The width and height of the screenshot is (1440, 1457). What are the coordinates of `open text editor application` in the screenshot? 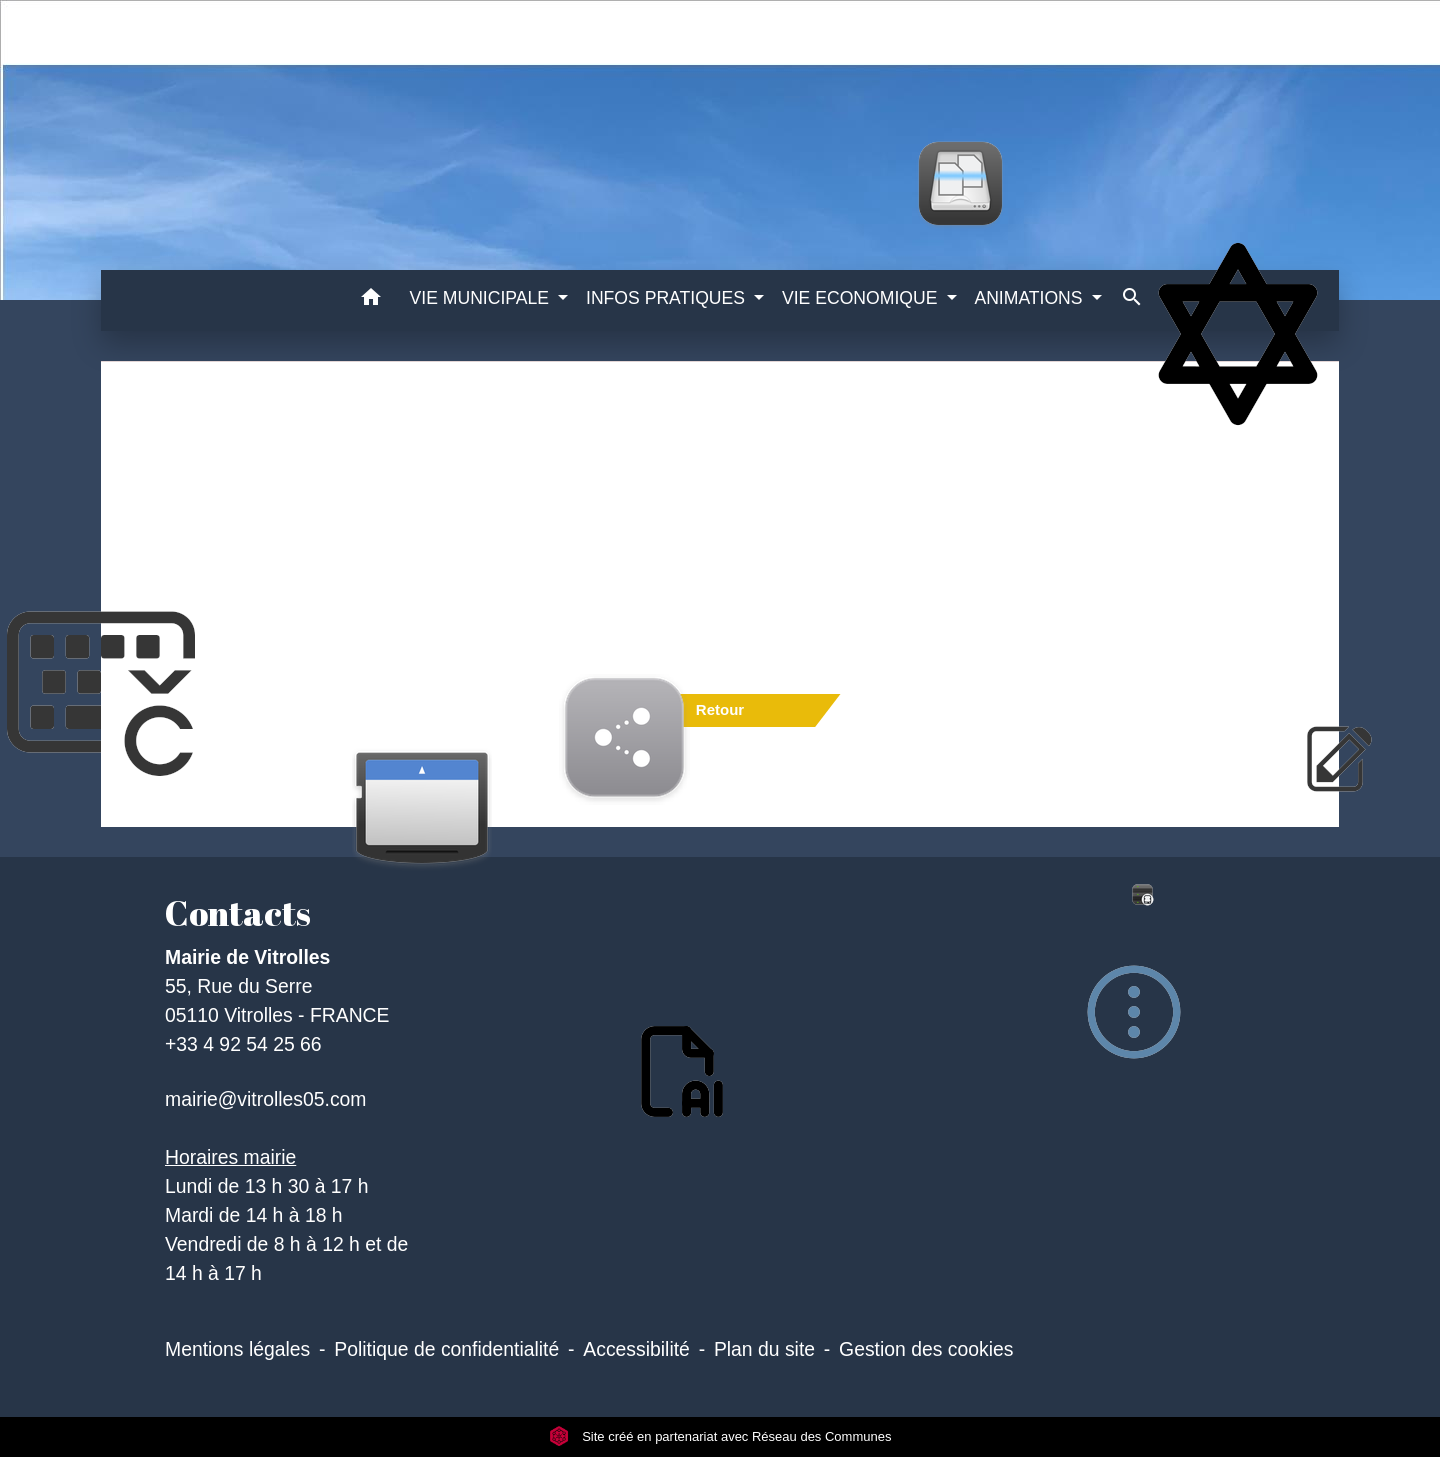 It's located at (1335, 759).